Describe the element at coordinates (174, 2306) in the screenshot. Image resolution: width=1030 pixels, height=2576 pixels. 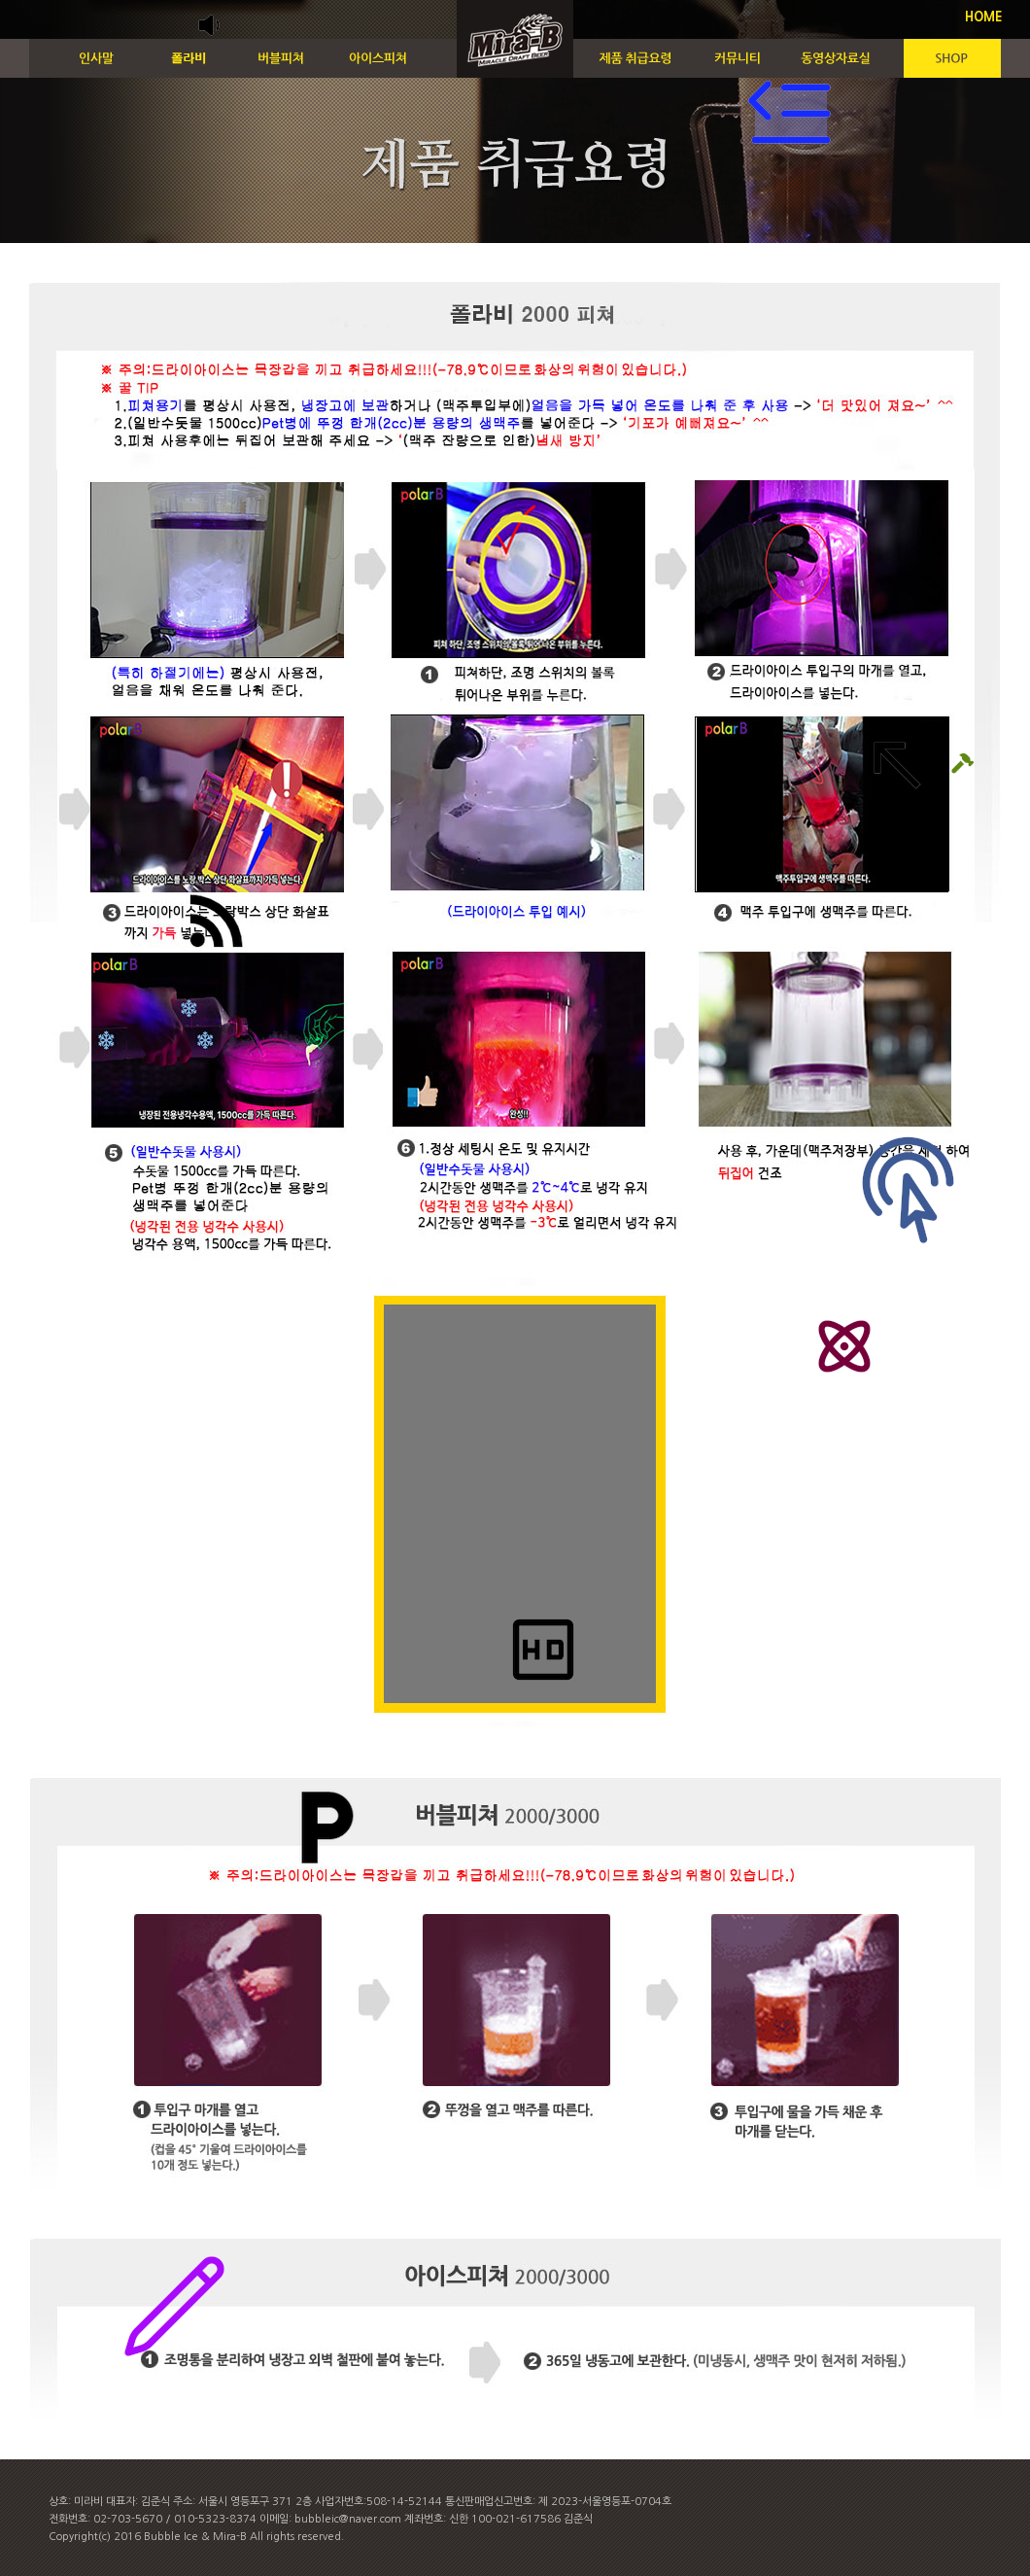
I see `edit content or text` at that location.